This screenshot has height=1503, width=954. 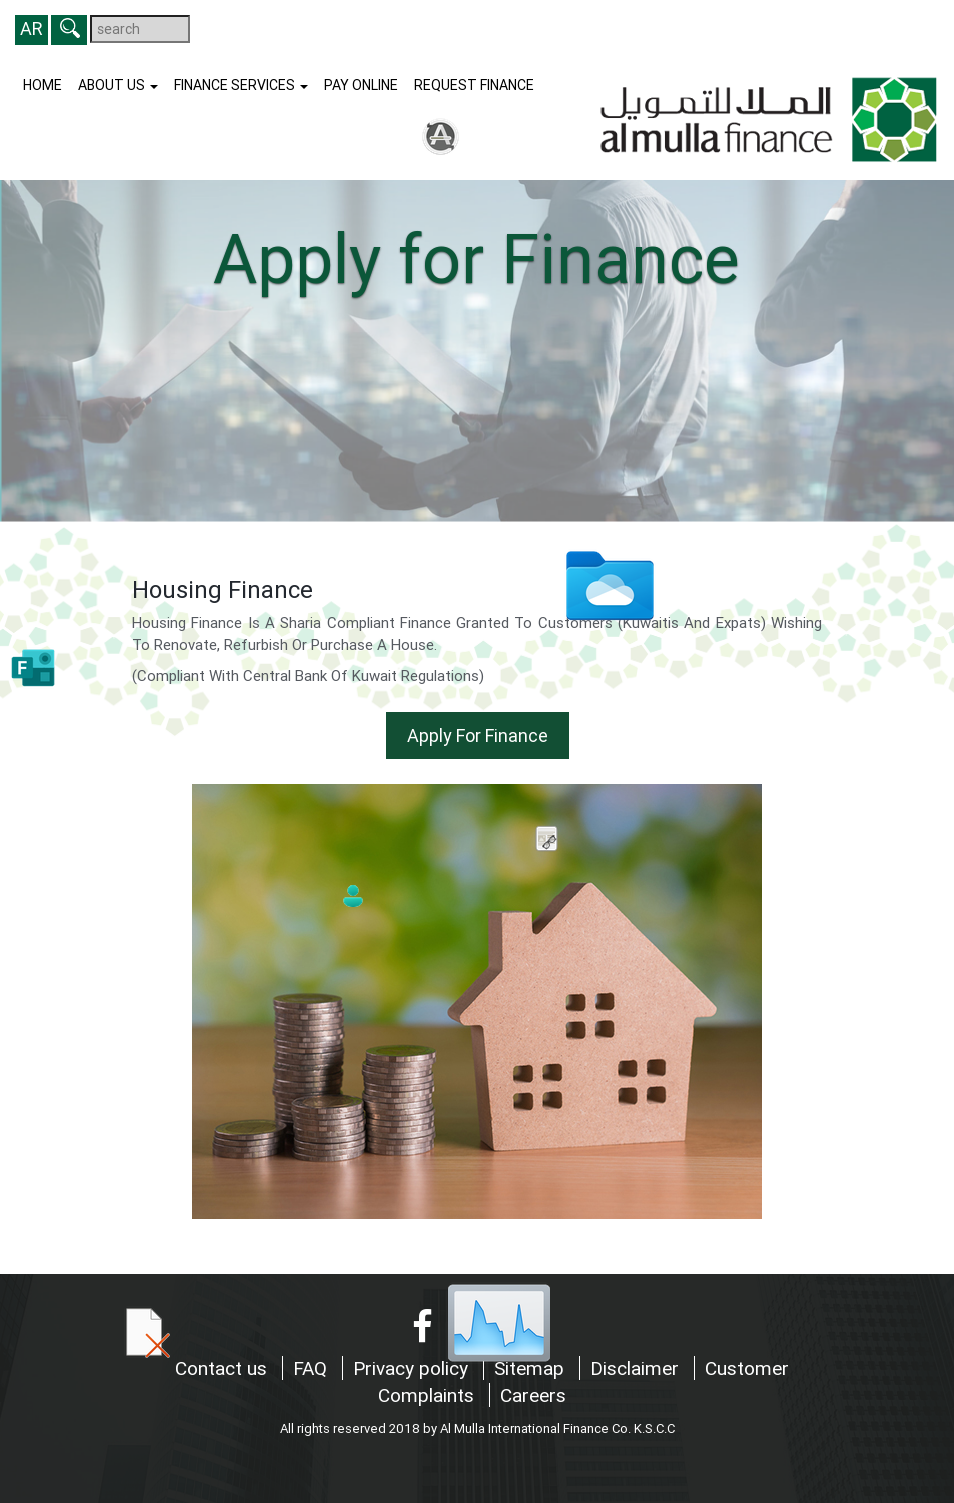 I want to click on open OneDrive cloud storage folder, so click(x=610, y=588).